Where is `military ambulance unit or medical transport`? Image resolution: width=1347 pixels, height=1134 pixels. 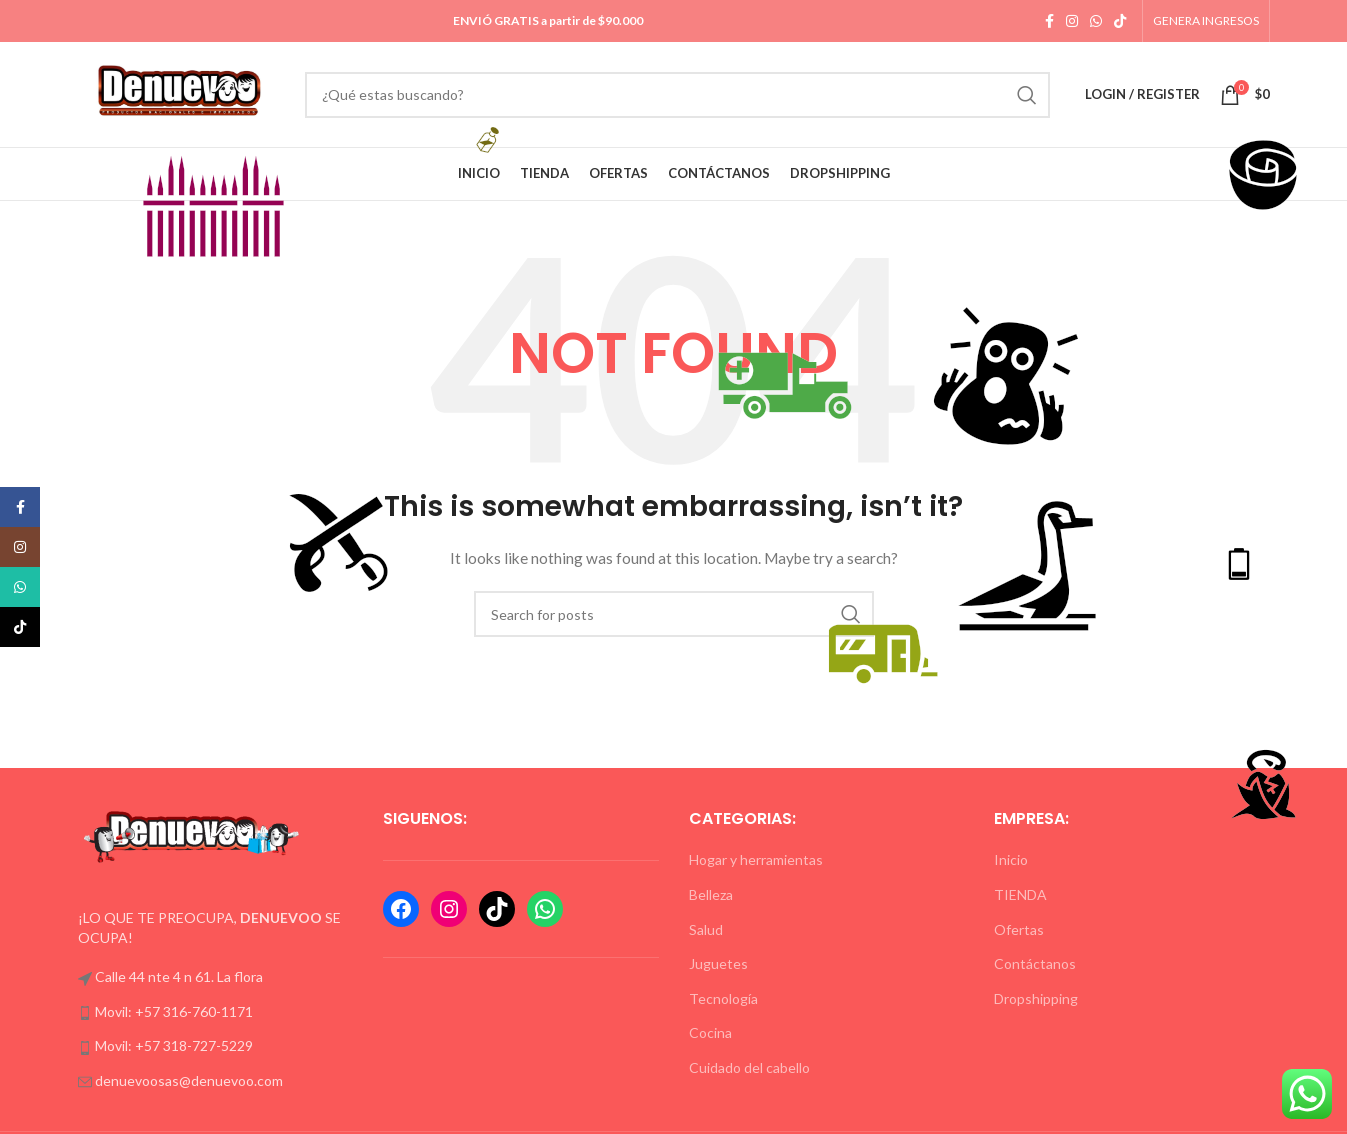
military ambulance unit or medical transport is located at coordinates (785, 385).